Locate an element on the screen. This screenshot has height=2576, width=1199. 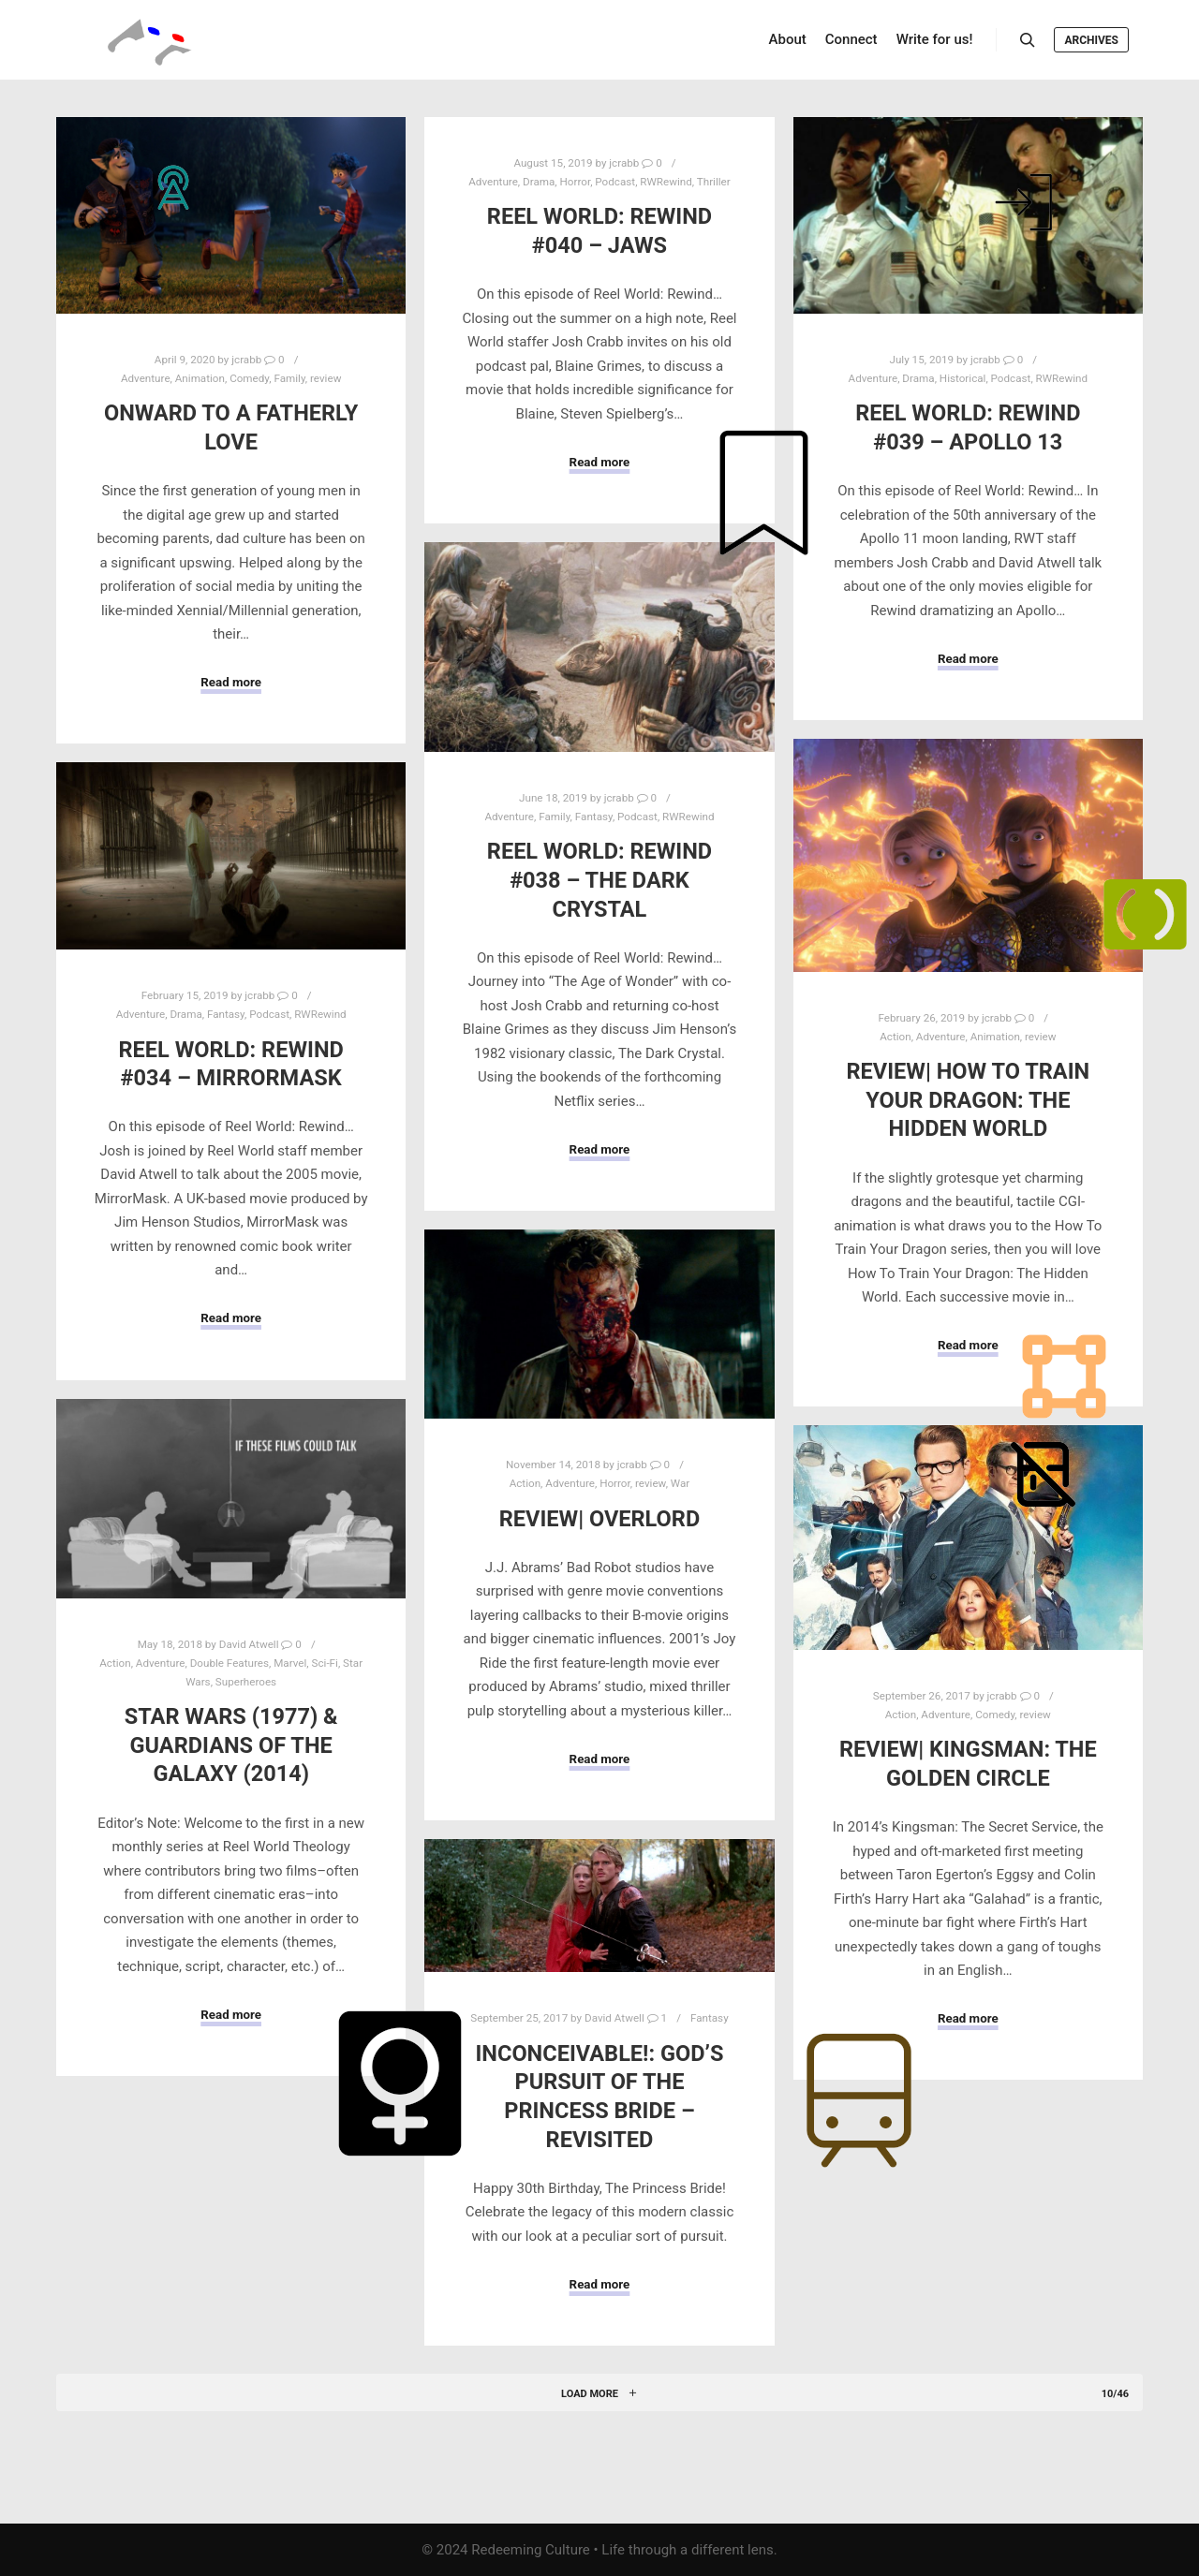
indicates cellular network signal or connectivity is located at coordinates (173, 188).